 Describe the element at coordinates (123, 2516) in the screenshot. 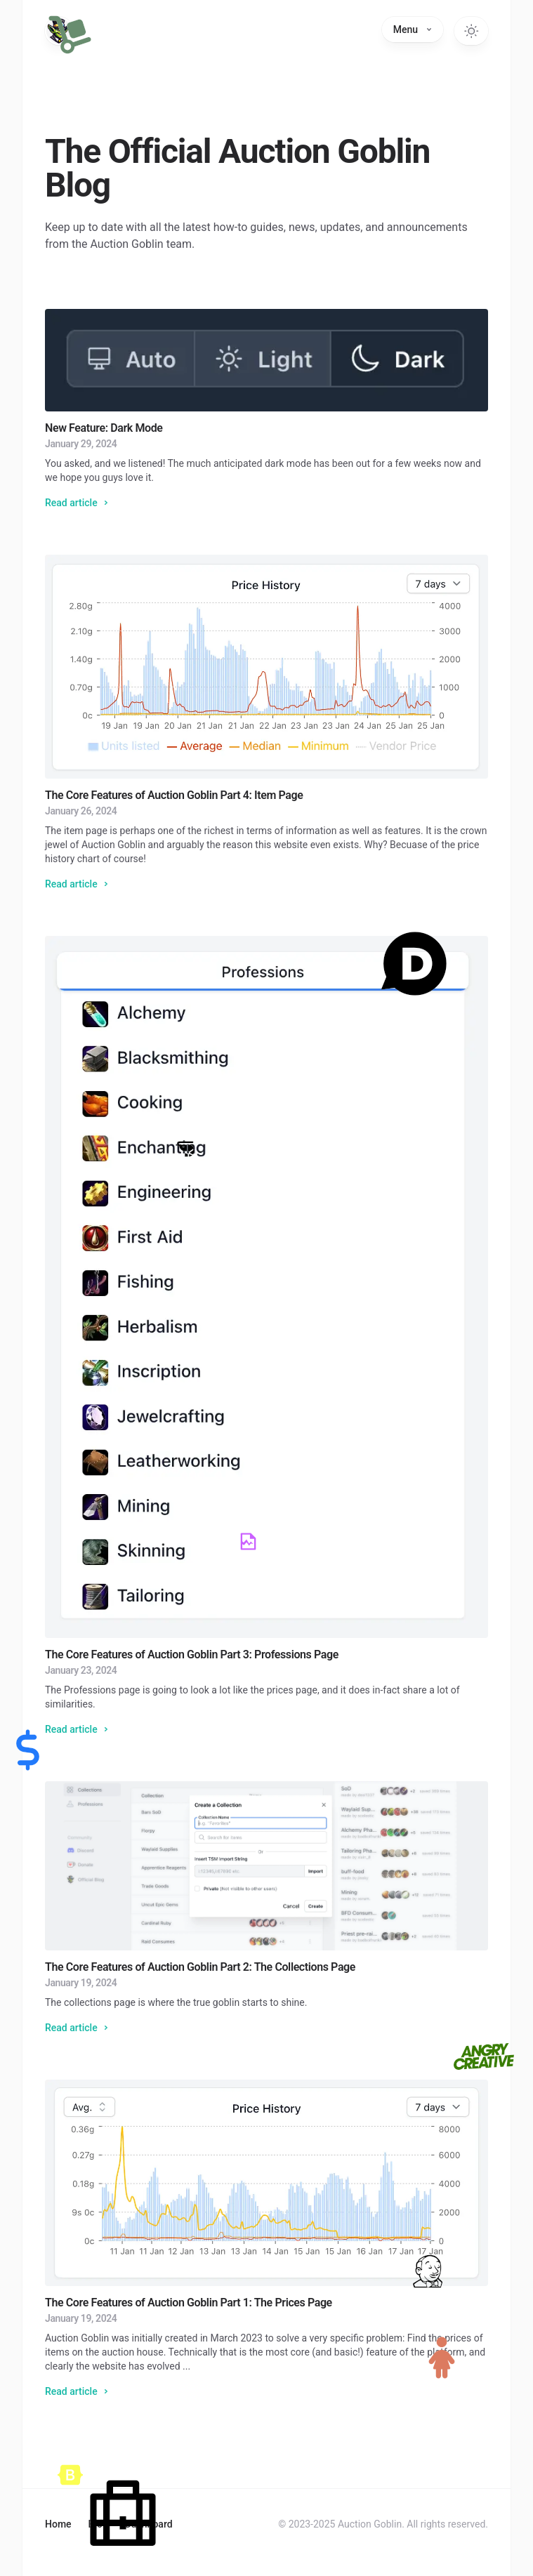

I see `access work or business documents` at that location.